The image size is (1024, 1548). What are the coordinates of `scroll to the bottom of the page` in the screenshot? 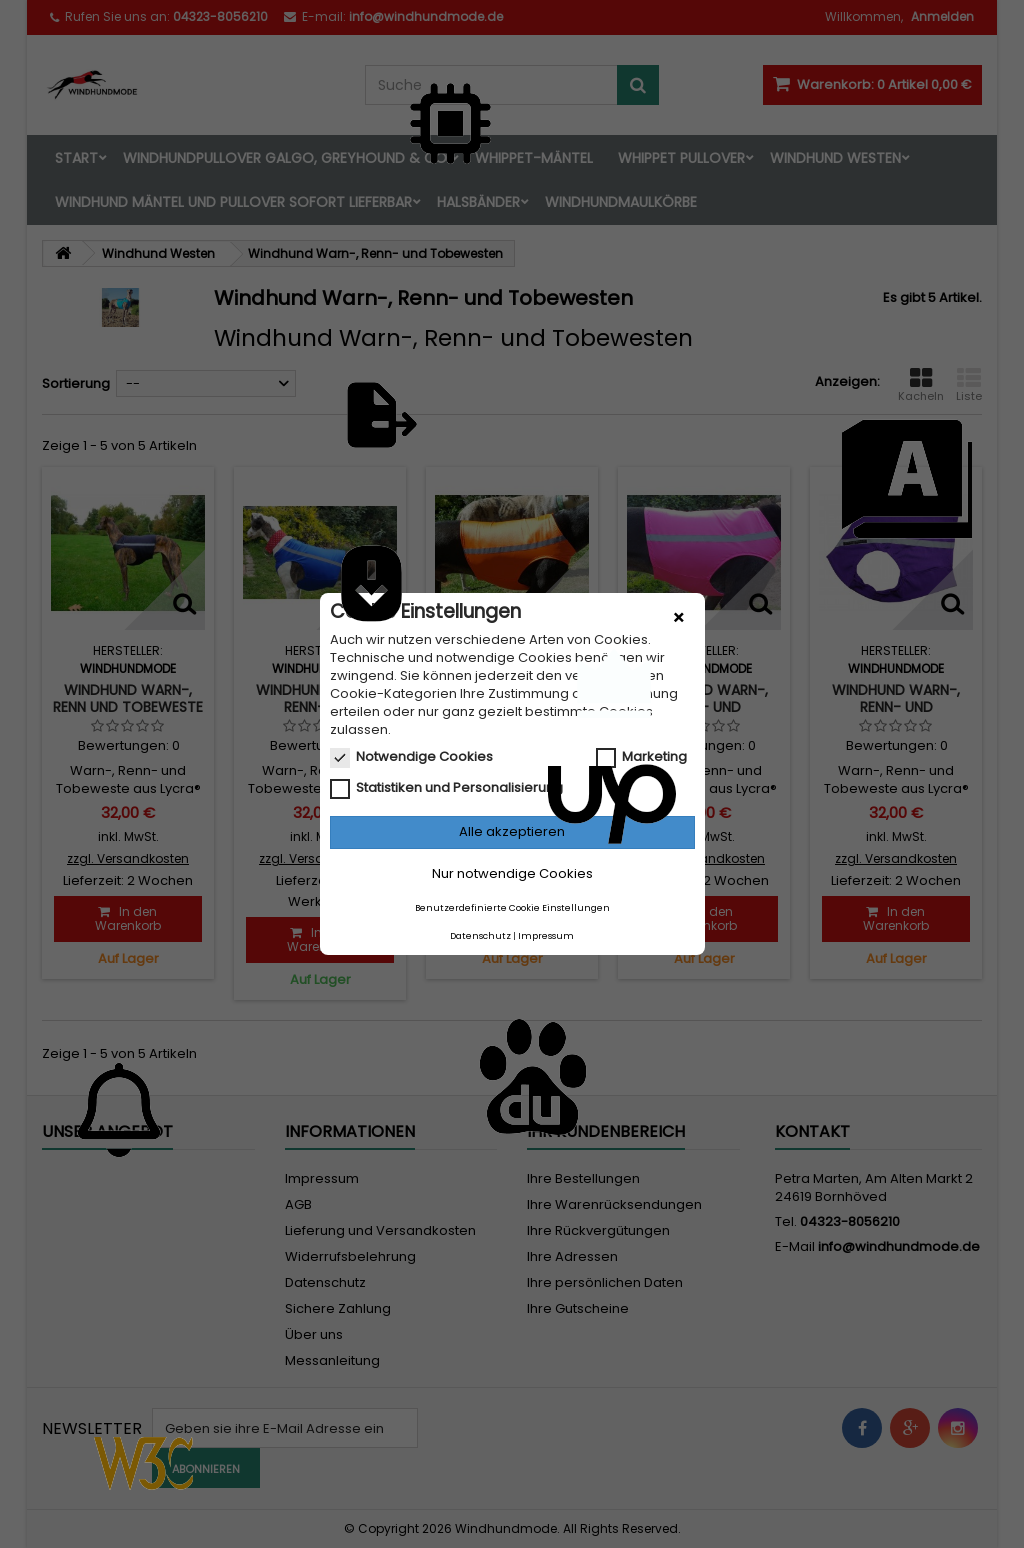 It's located at (371, 583).